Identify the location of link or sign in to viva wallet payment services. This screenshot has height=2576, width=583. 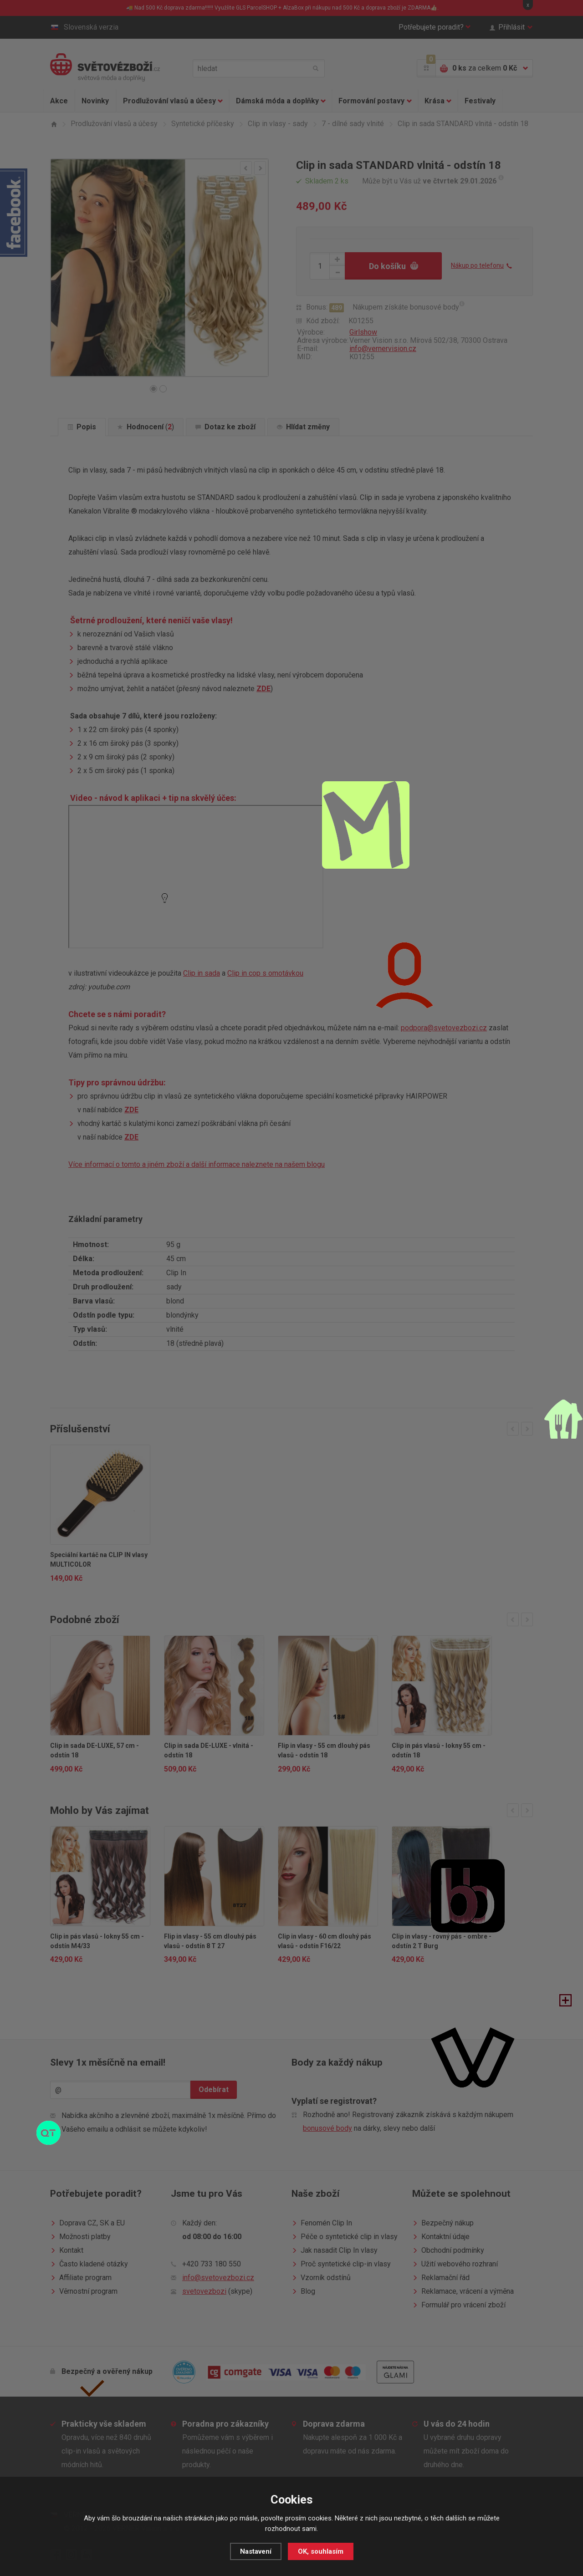
(473, 2057).